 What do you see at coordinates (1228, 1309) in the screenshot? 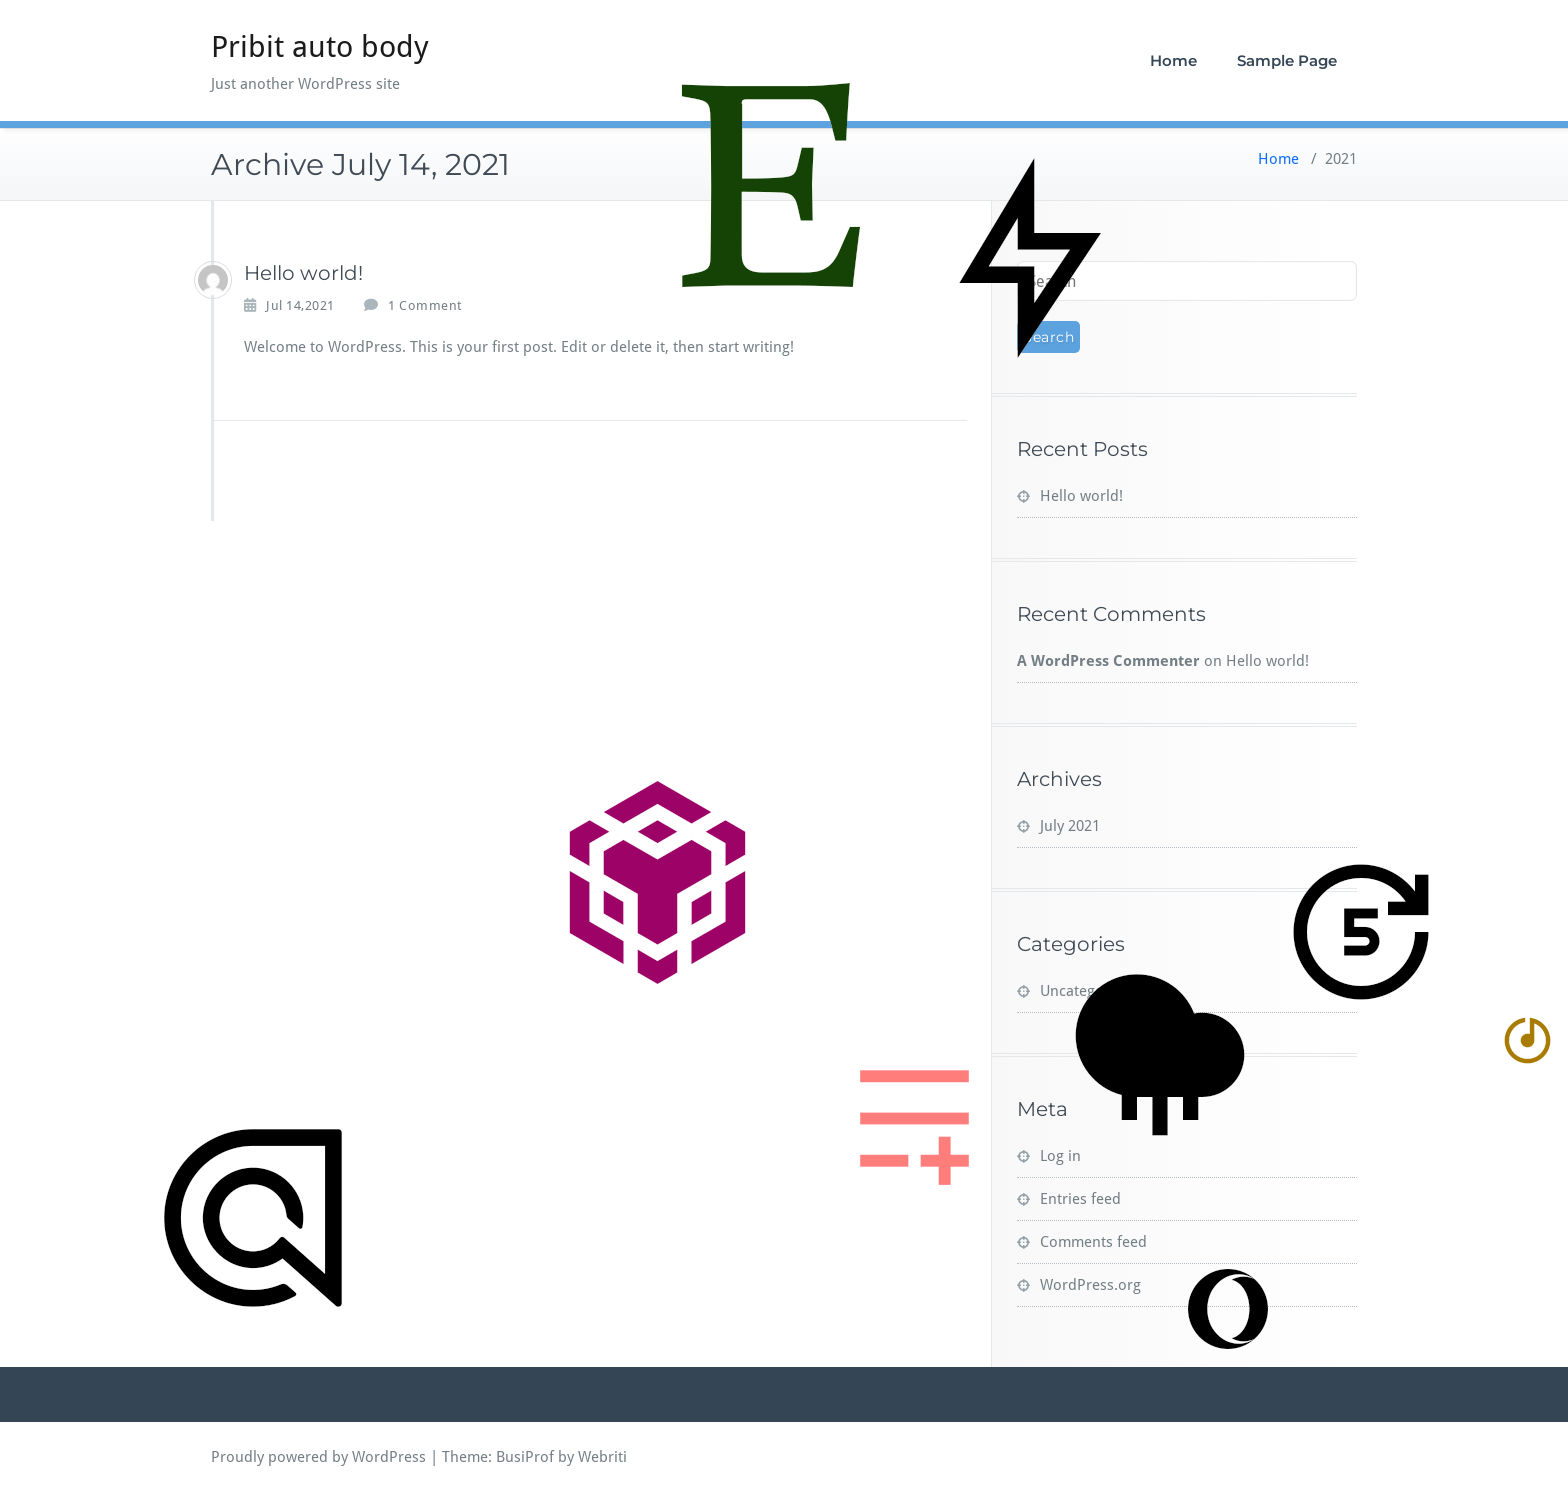
I see `open opera browser` at bounding box center [1228, 1309].